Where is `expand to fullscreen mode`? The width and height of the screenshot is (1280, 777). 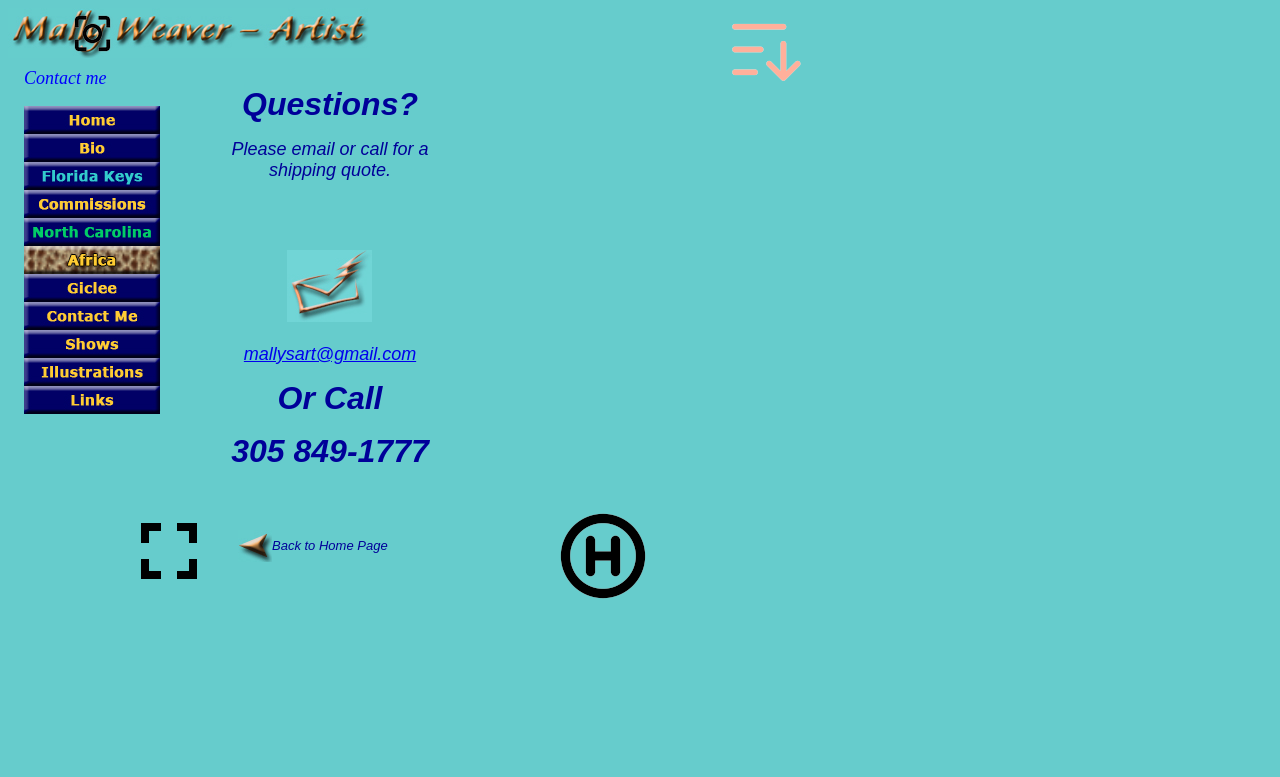
expand to fullscreen mode is located at coordinates (169, 551).